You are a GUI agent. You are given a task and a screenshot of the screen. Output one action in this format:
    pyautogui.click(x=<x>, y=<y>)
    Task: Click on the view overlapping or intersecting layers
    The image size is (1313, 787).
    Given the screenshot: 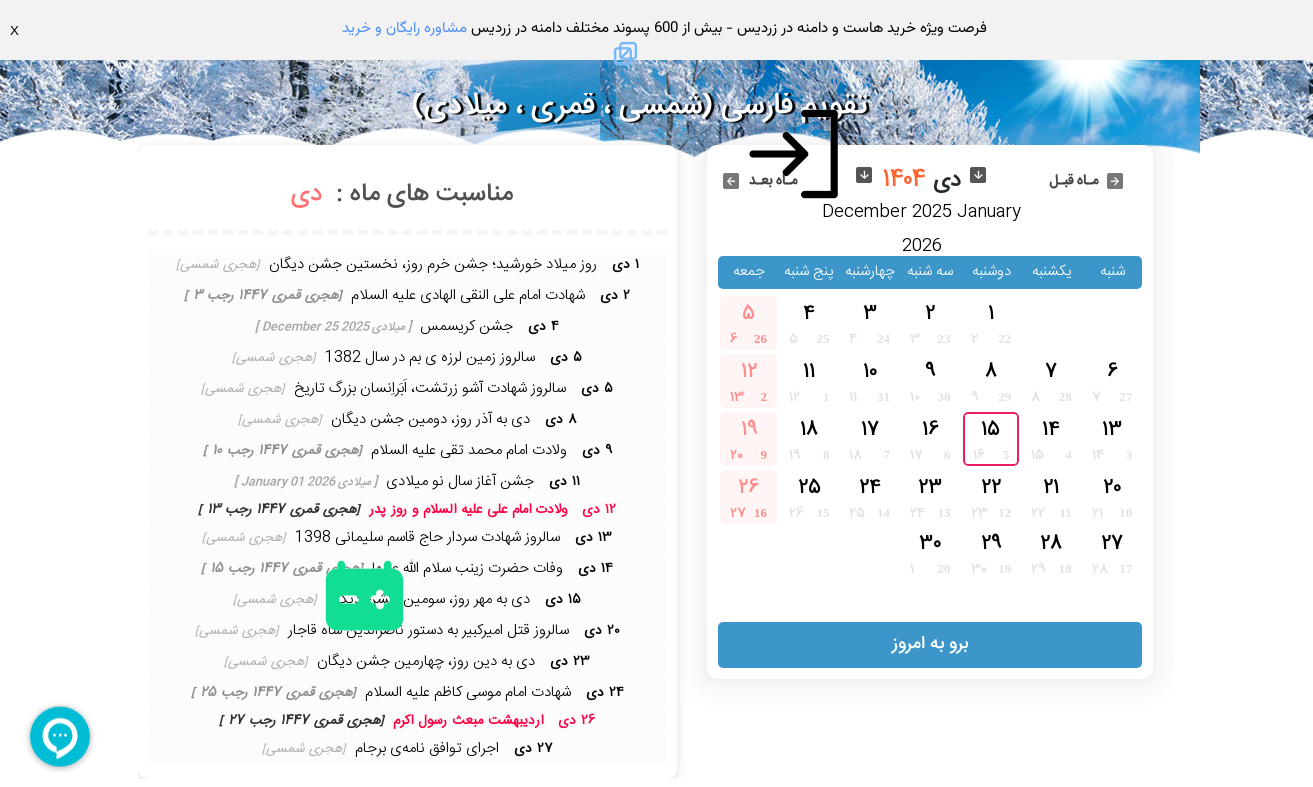 What is the action you would take?
    pyautogui.click(x=625, y=53)
    